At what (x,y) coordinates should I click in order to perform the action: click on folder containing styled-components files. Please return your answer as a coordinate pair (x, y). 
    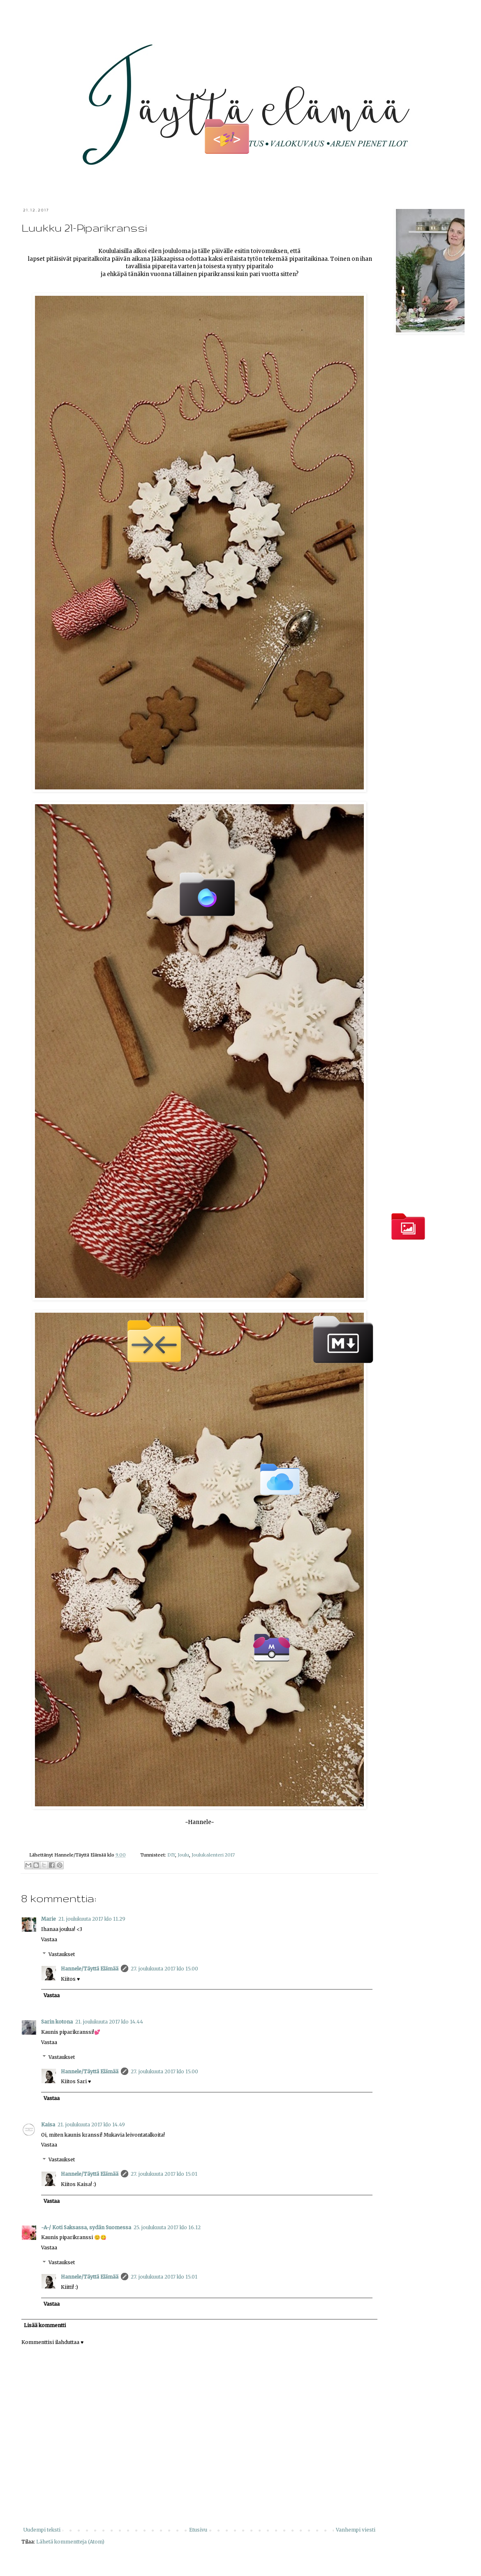
    Looking at the image, I should click on (227, 137).